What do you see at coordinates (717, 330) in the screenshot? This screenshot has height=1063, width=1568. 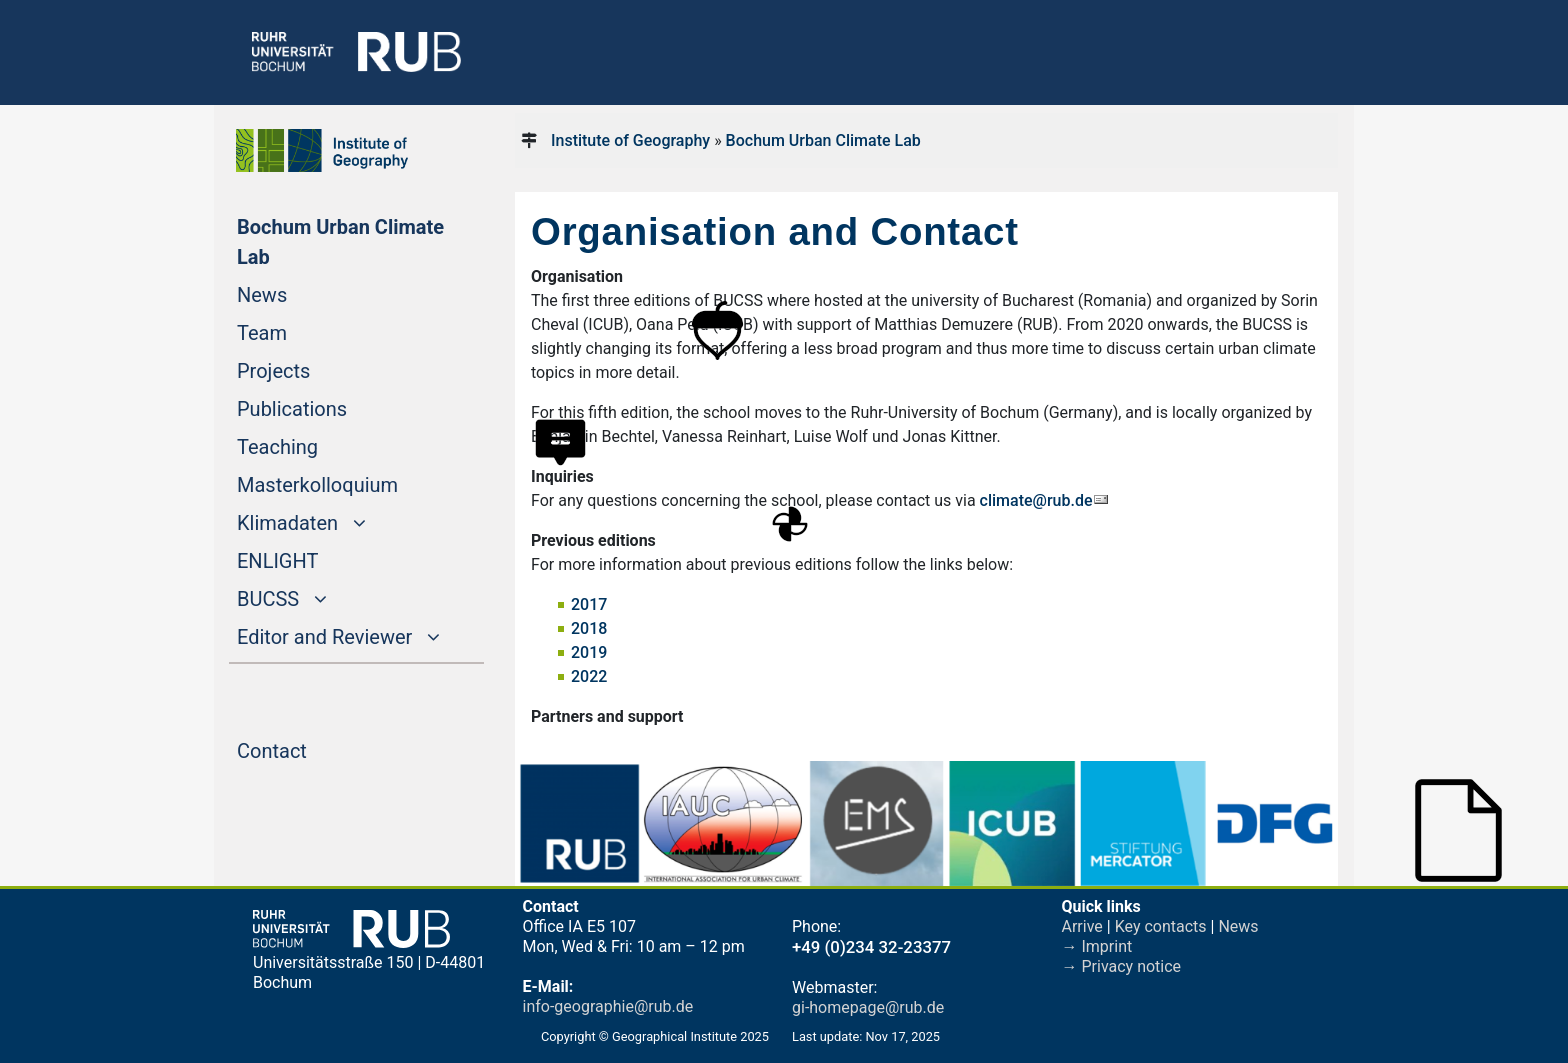 I see `access nature or outdoor-related content` at bounding box center [717, 330].